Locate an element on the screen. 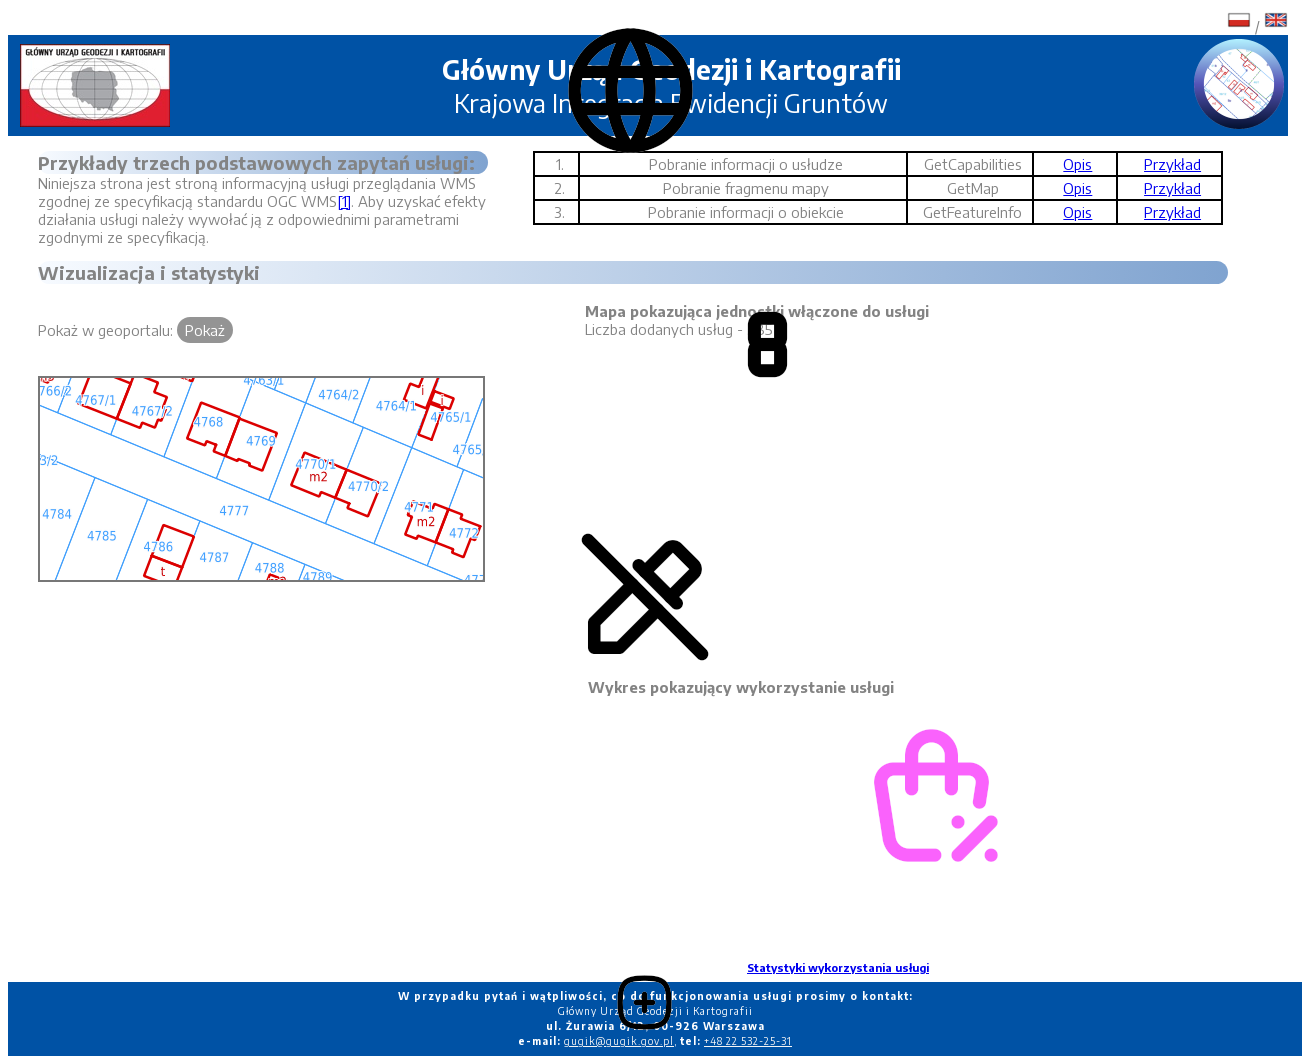 This screenshot has height=1064, width=1302. add a new item is located at coordinates (644, 1002).